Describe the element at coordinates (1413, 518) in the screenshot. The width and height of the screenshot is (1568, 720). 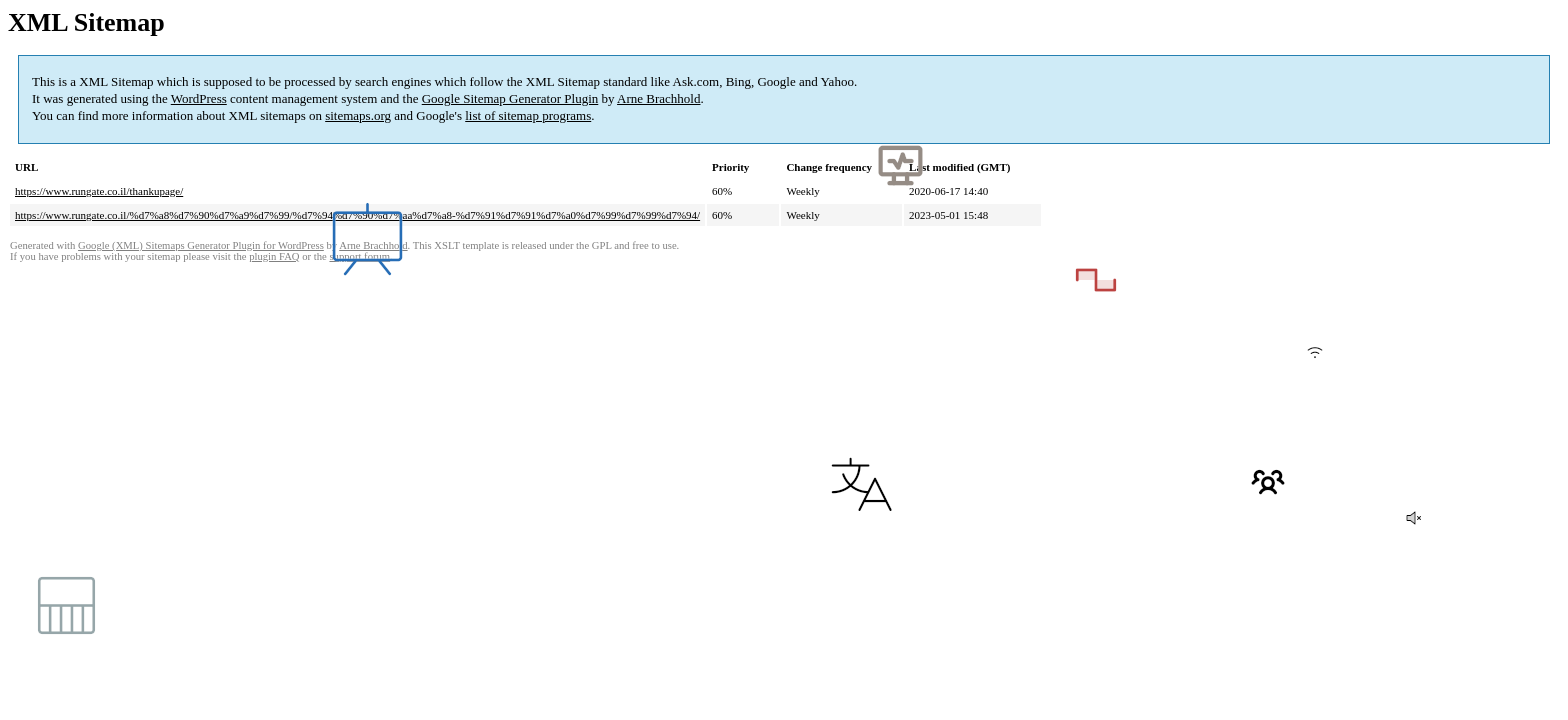
I see `mute audio or sound` at that location.